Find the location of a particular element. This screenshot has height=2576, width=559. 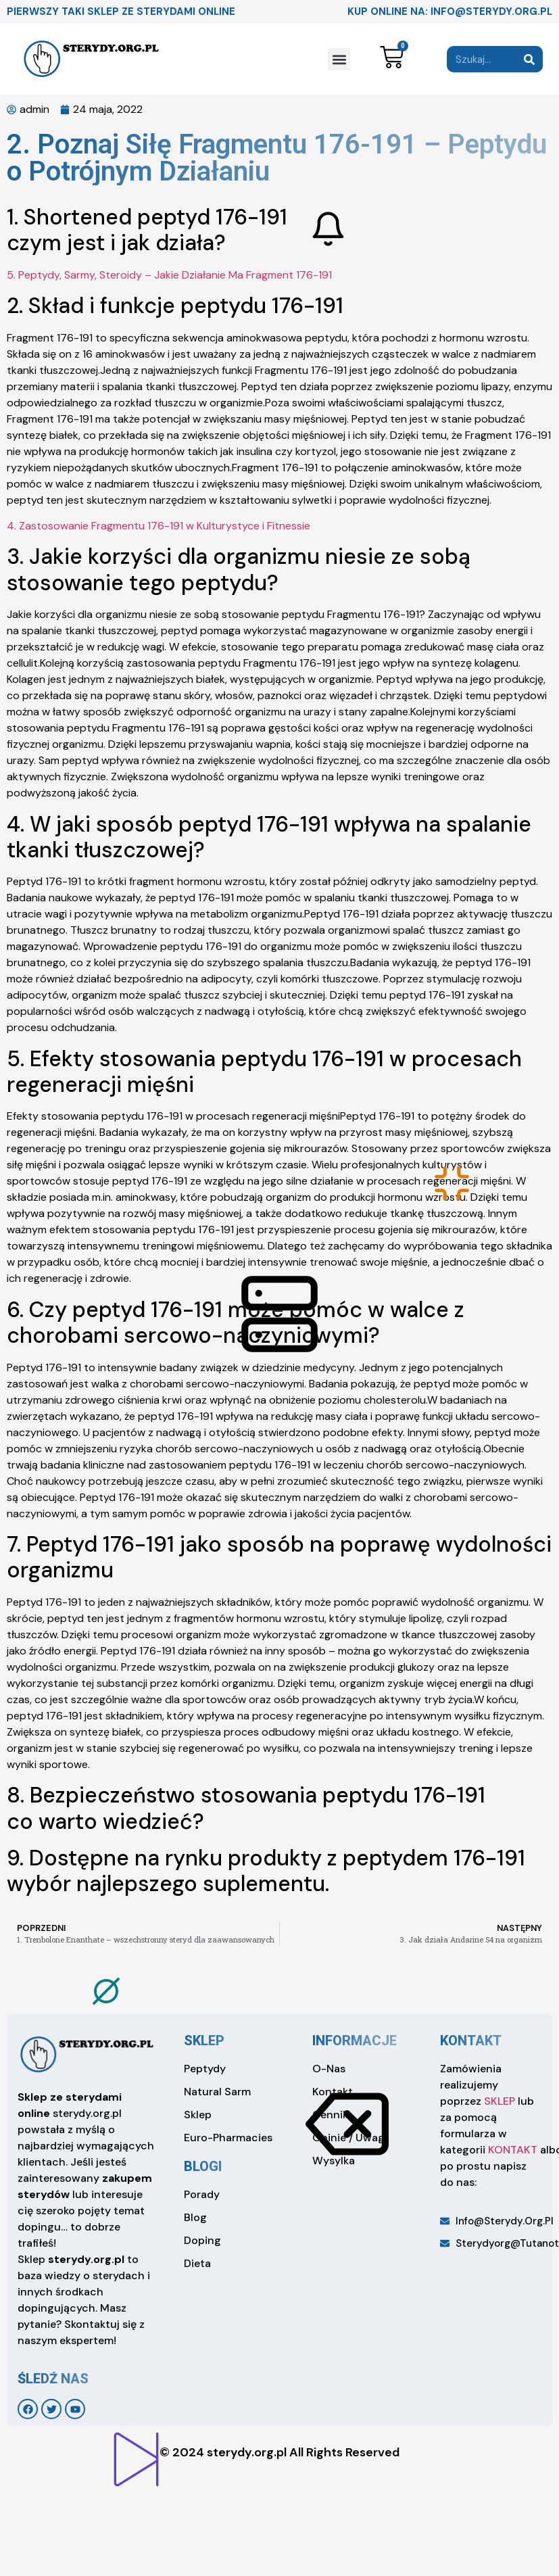

calculate average value is located at coordinates (106, 1991).